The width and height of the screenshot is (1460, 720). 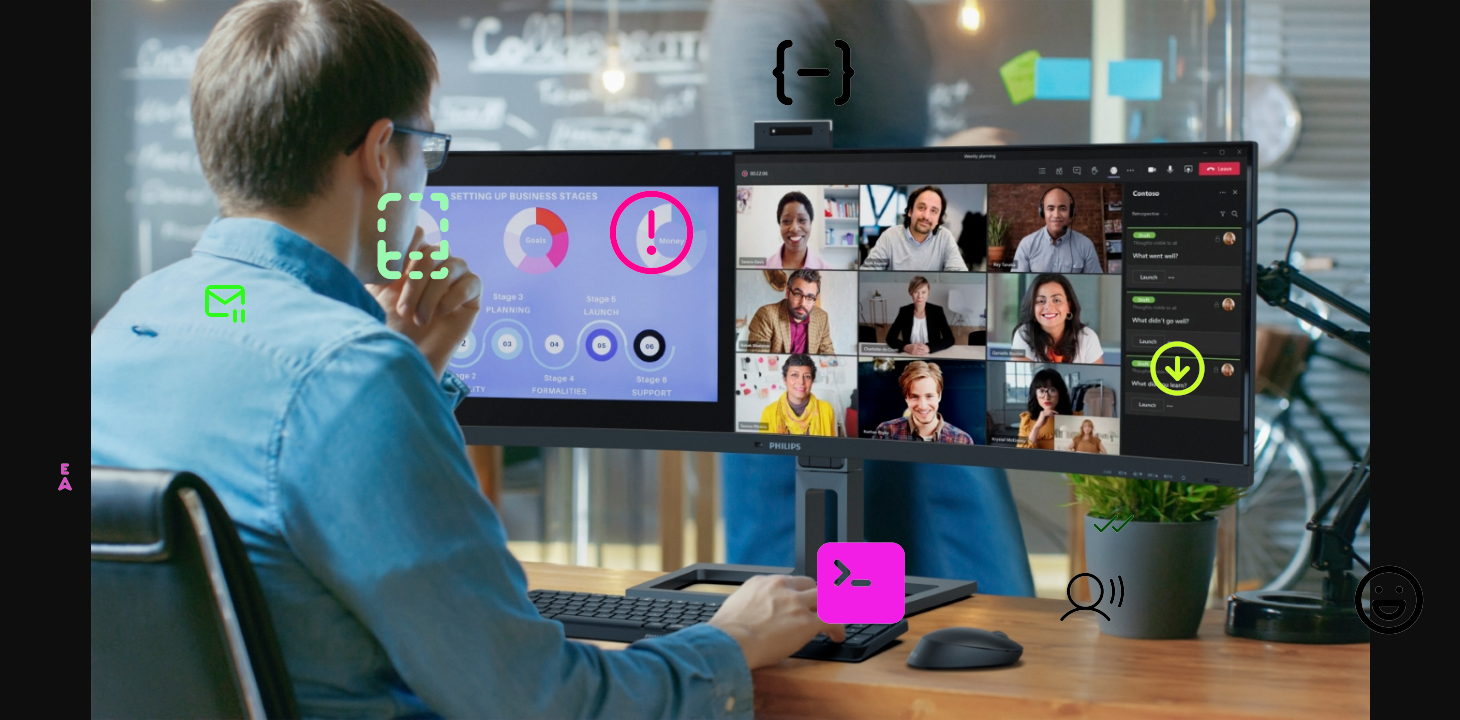 What do you see at coordinates (813, 72) in the screenshot?
I see `remove a code block or snippet` at bounding box center [813, 72].